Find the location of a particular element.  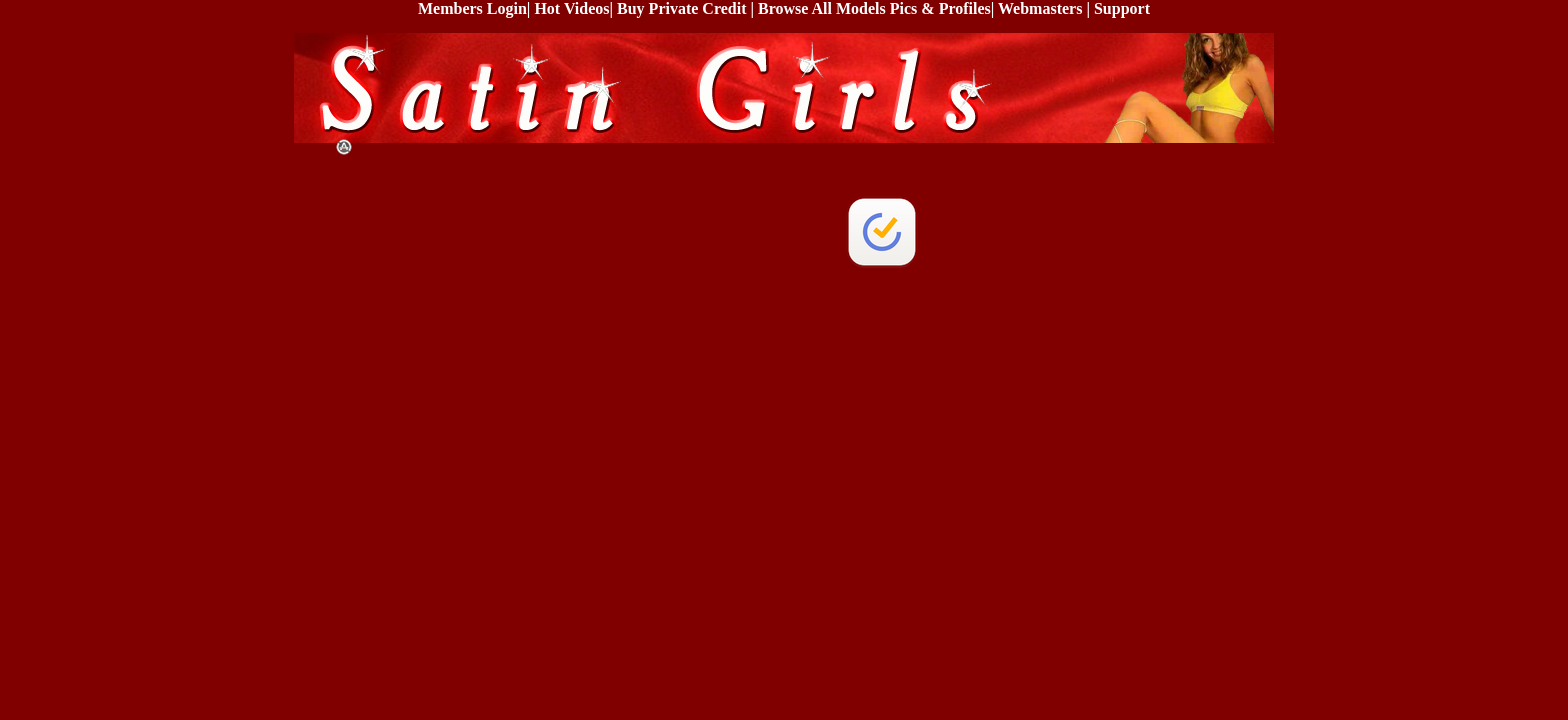

open the software updater application is located at coordinates (344, 147).